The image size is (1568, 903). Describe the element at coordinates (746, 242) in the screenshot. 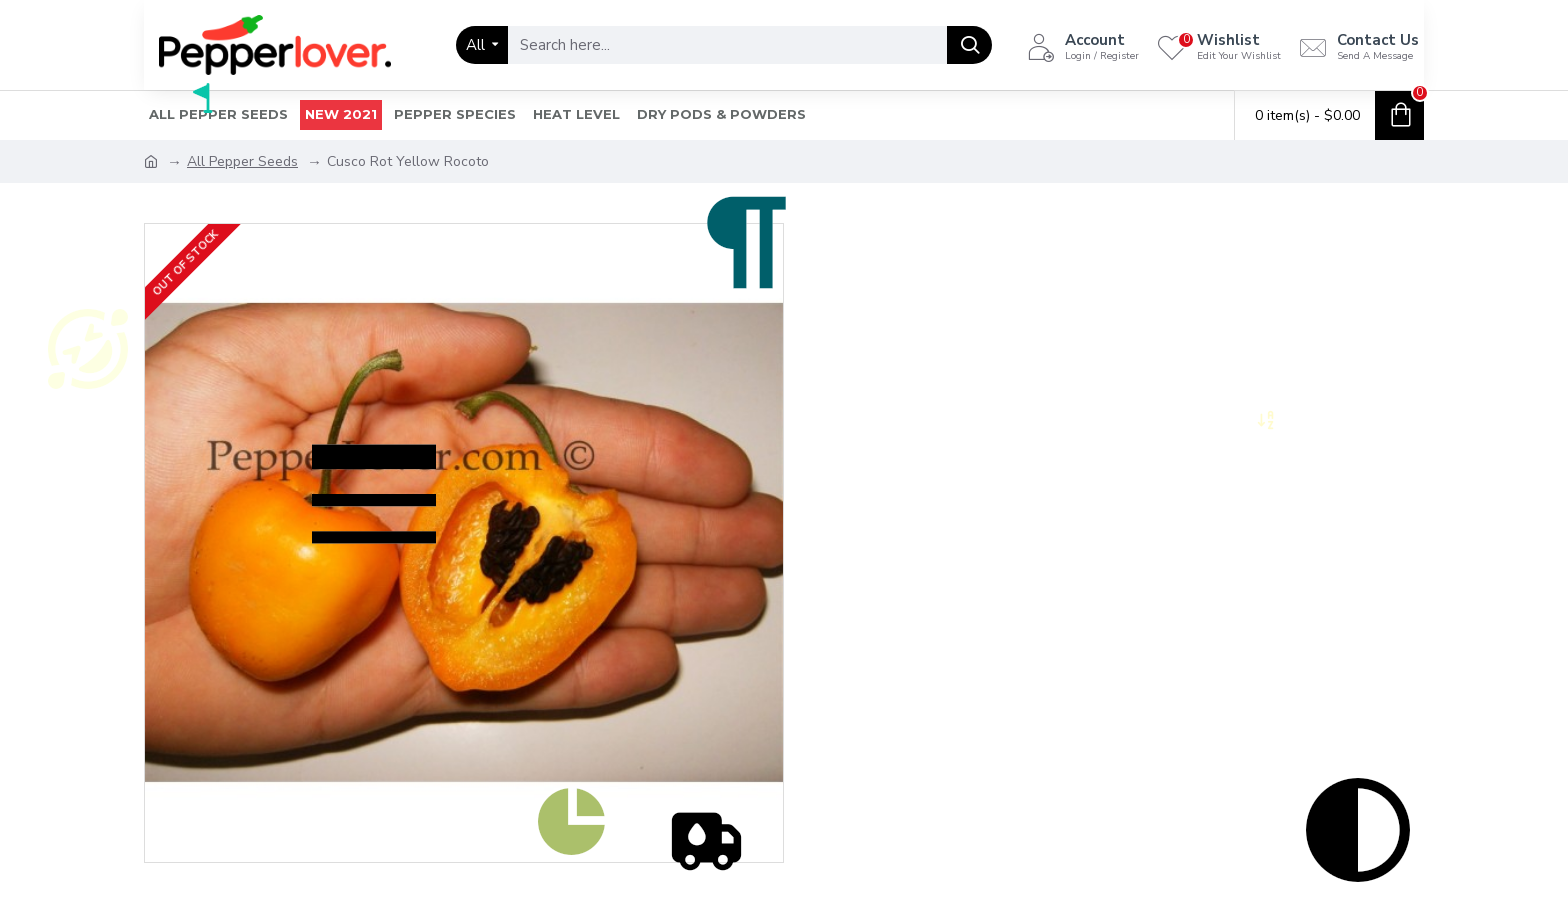

I see `toggle paragraph formatting options` at that location.